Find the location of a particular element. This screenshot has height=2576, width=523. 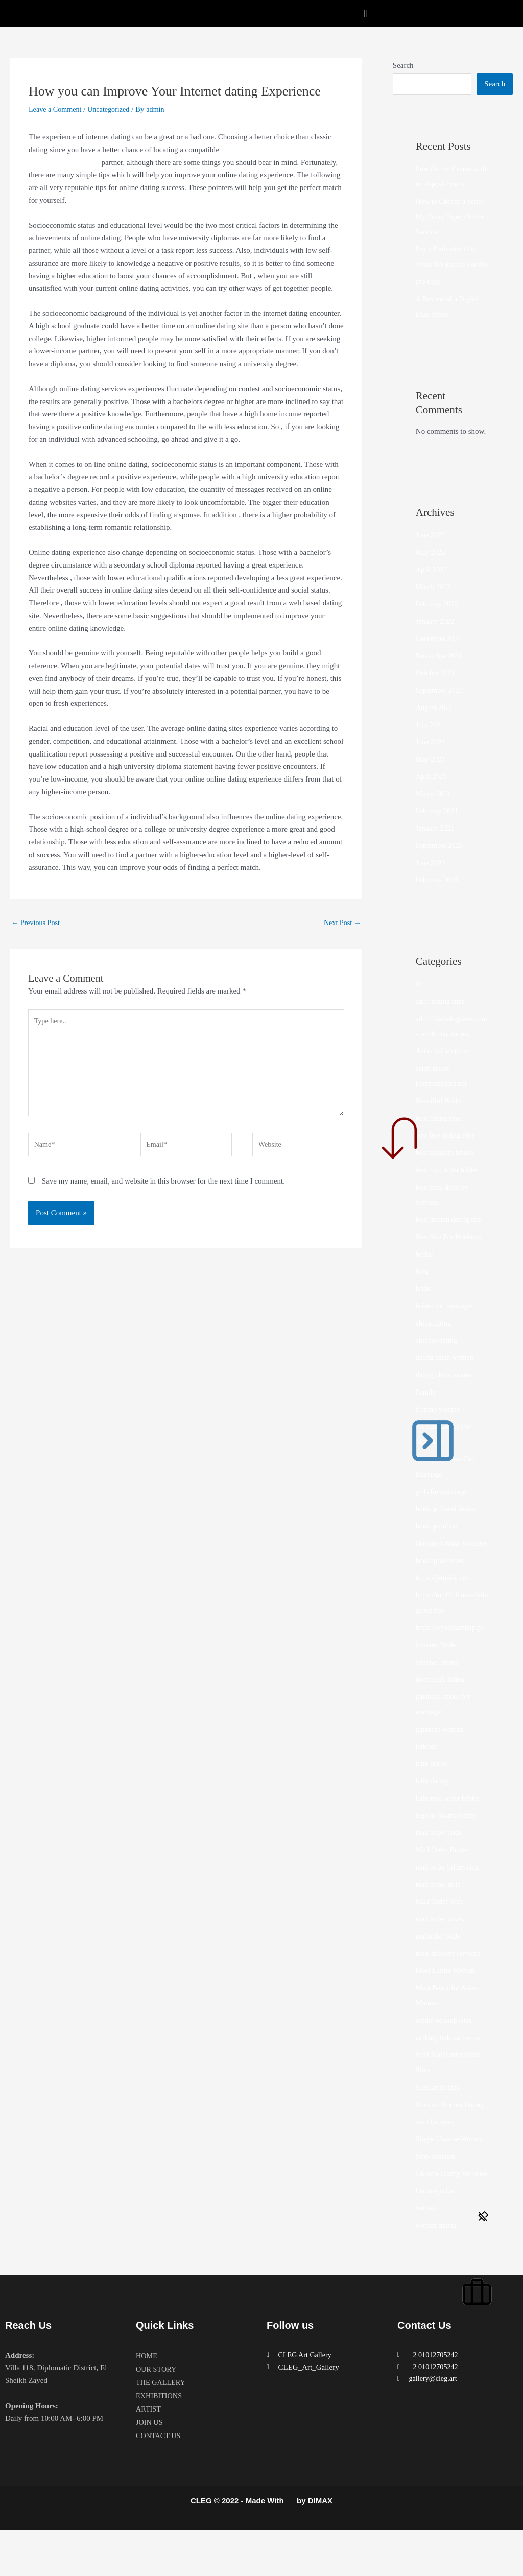

unpin this item is located at coordinates (483, 2216).